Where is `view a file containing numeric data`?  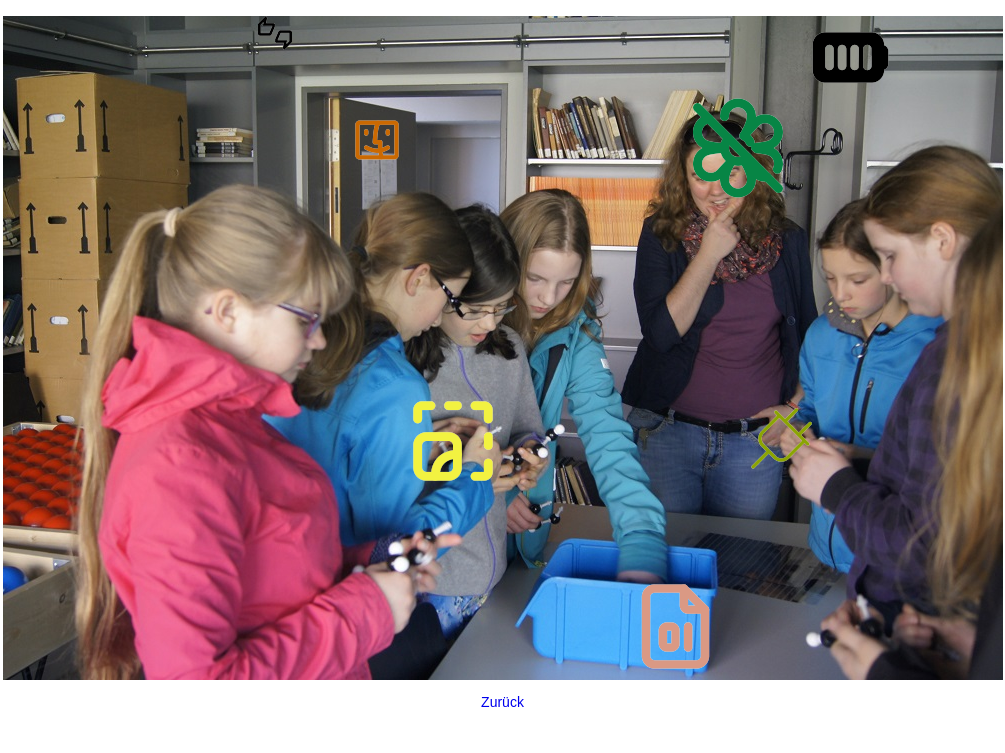 view a file containing numeric data is located at coordinates (675, 626).